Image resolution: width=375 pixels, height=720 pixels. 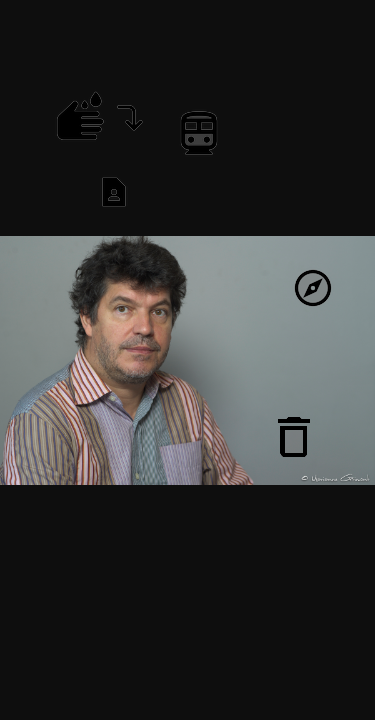 What do you see at coordinates (81, 115) in the screenshot?
I see `wash your hands reminder` at bounding box center [81, 115].